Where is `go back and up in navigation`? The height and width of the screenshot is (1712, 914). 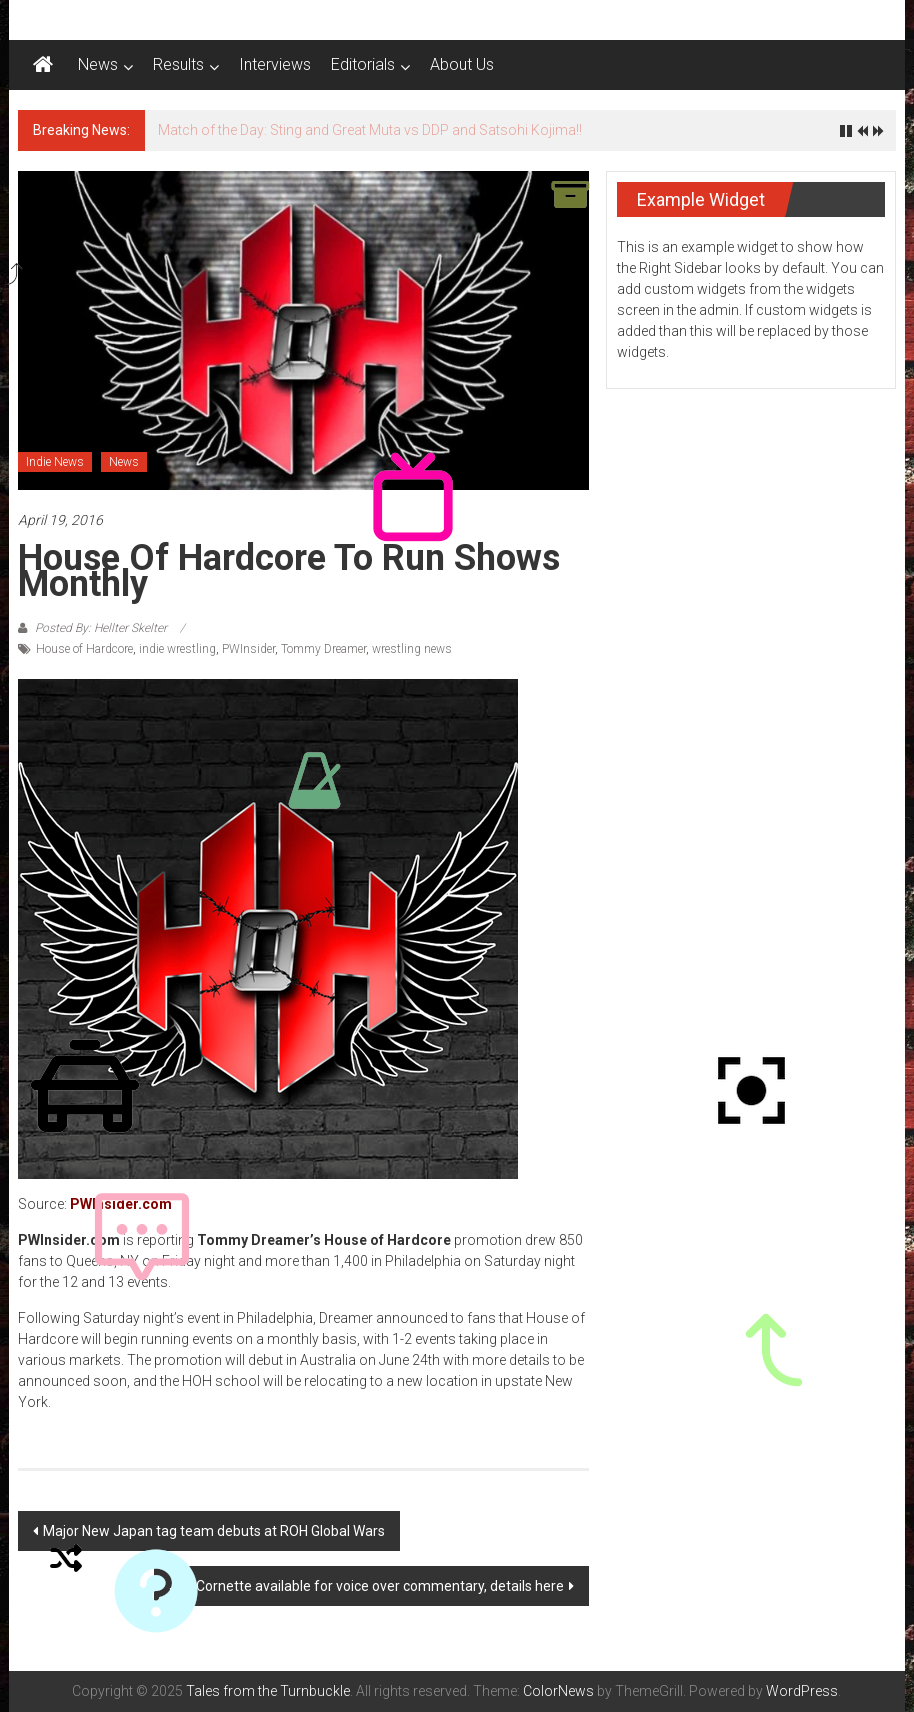
go back and up in navigation is located at coordinates (14, 274).